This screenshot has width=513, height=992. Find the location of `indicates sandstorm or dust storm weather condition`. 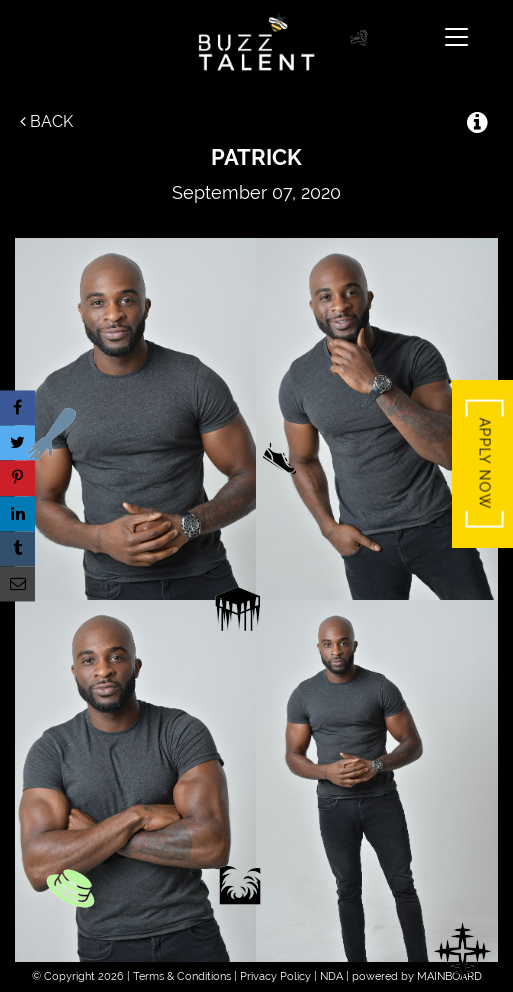

indicates sandstorm or dust storm weather condition is located at coordinates (359, 38).